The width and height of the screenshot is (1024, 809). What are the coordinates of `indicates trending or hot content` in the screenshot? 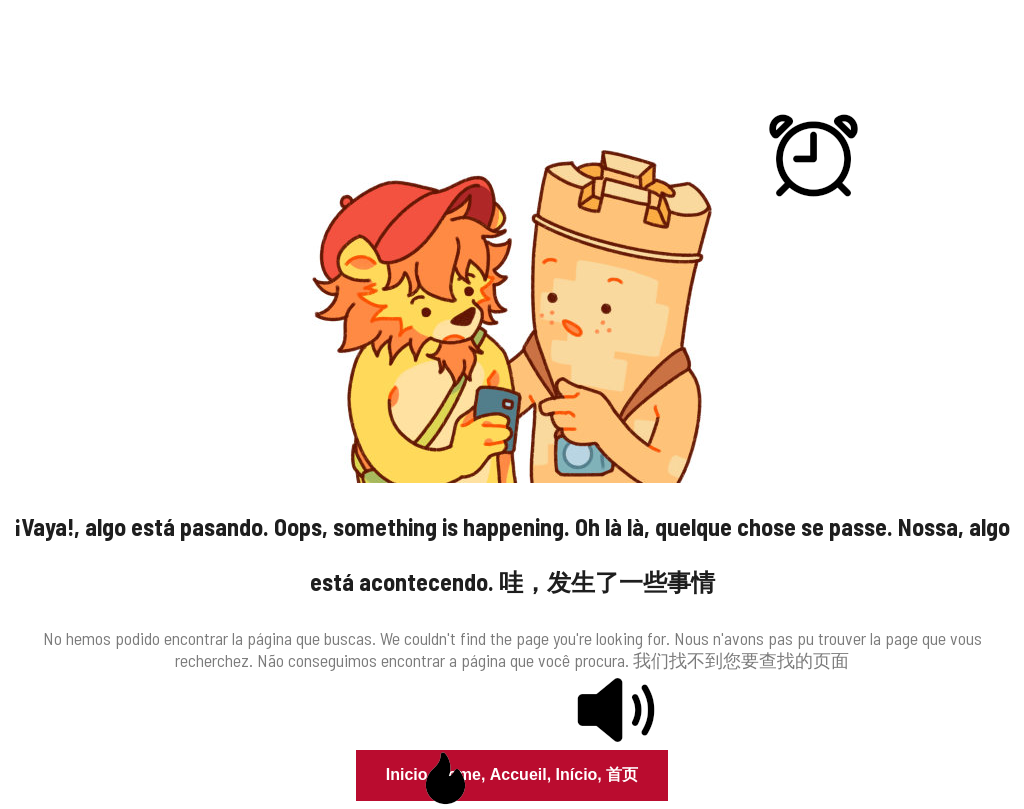 It's located at (445, 779).